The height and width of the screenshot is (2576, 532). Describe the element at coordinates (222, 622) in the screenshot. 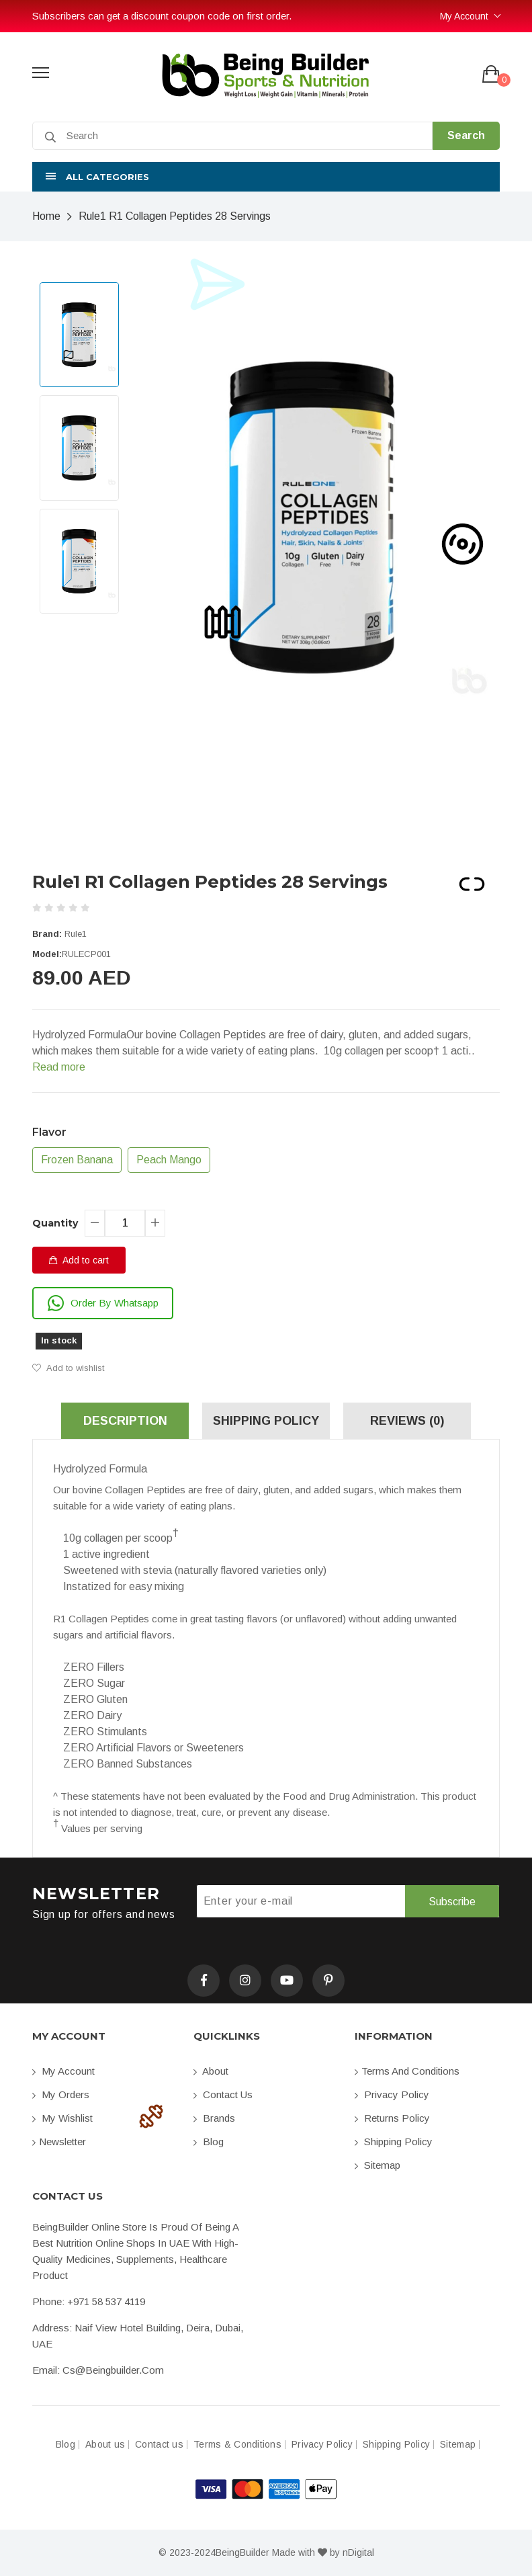

I see `set boundary or privacy restrictions` at that location.